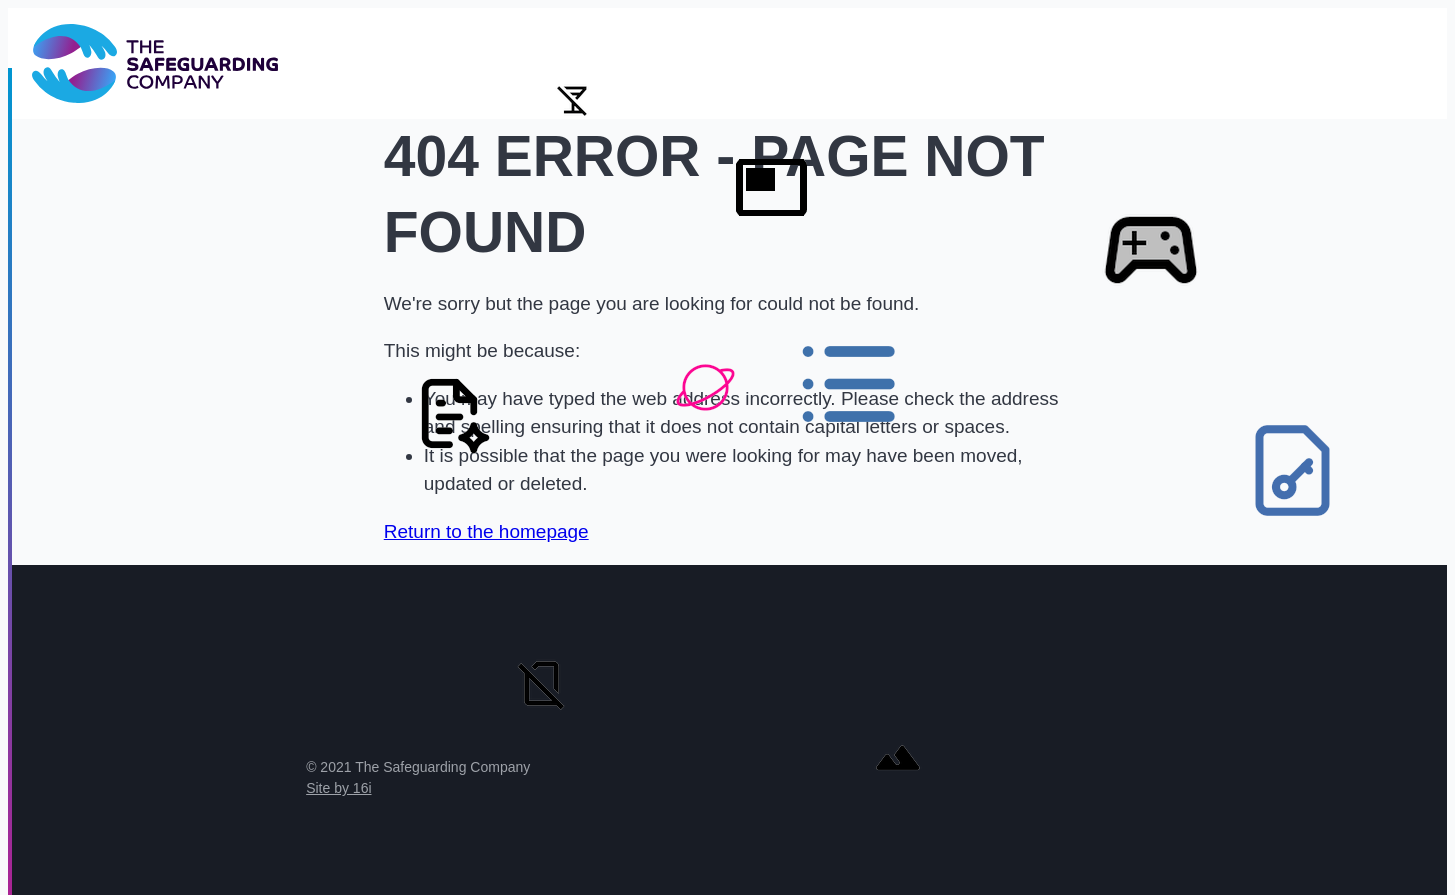 This screenshot has width=1455, height=895. Describe the element at coordinates (705, 387) in the screenshot. I see `explore global or worldwide content` at that location.